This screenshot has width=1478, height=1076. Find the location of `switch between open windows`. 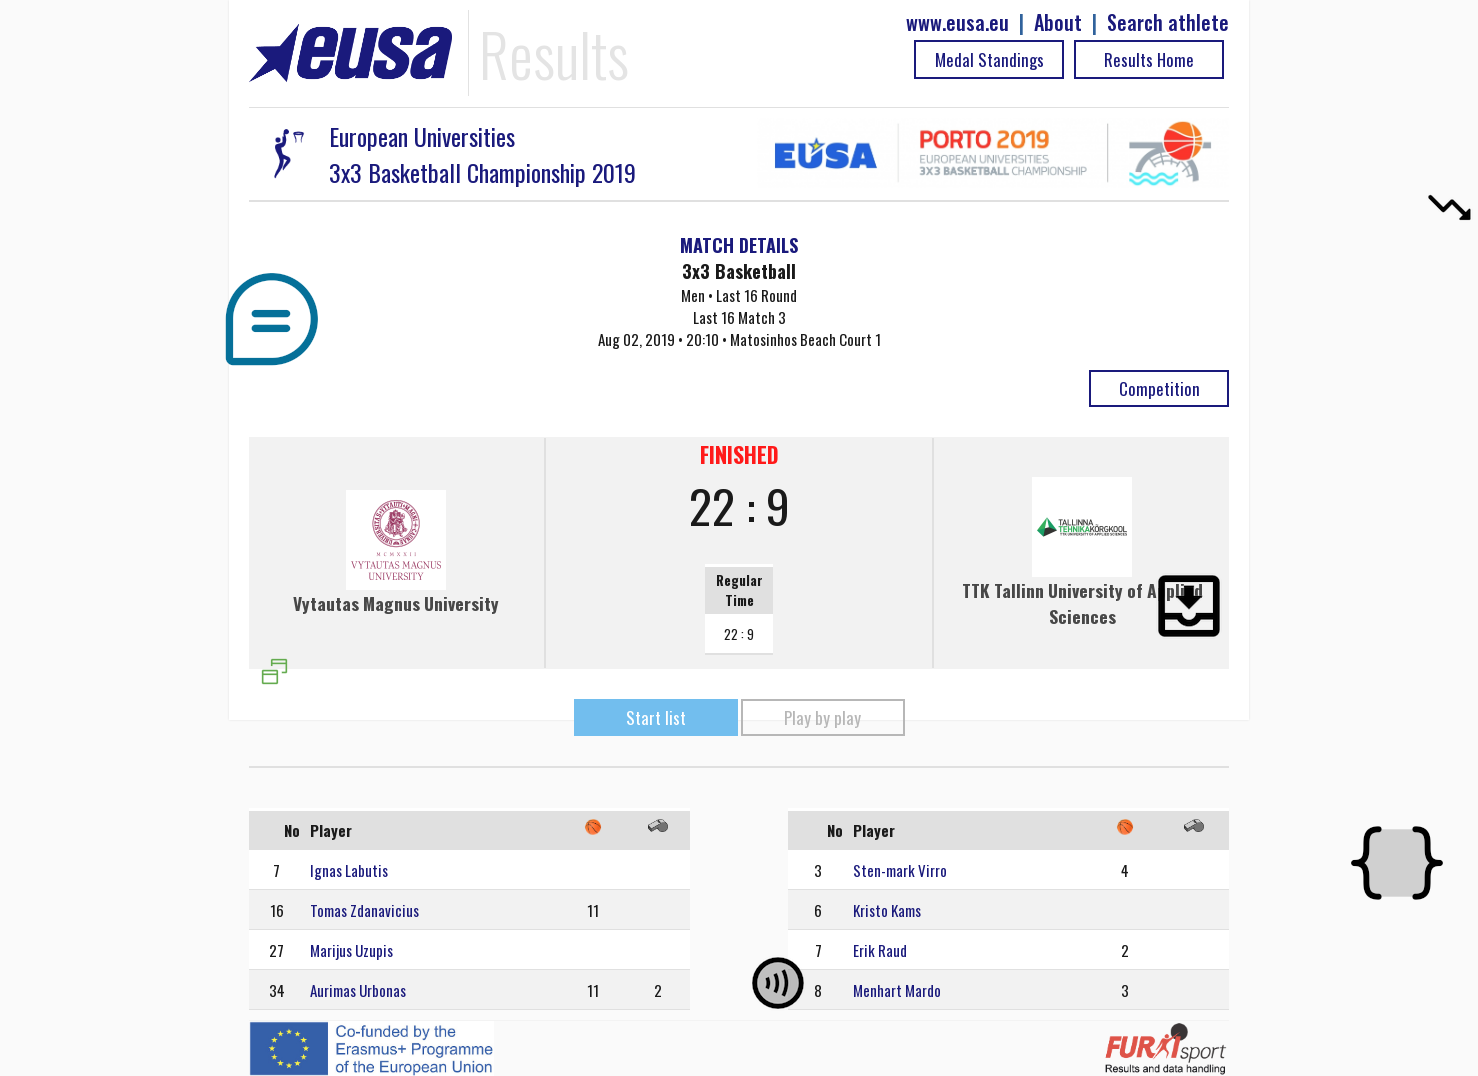

switch between open windows is located at coordinates (274, 671).